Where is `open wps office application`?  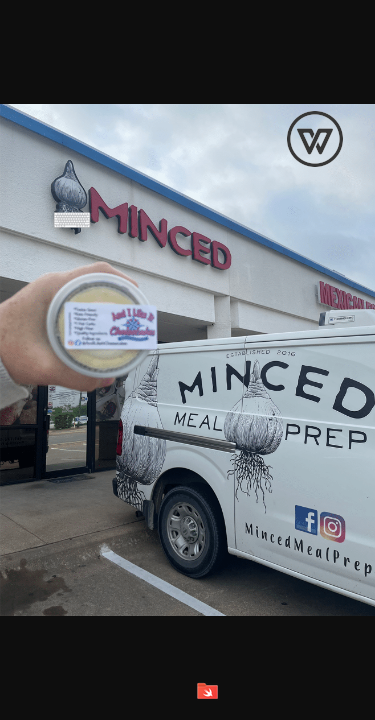 open wps office application is located at coordinates (315, 139).